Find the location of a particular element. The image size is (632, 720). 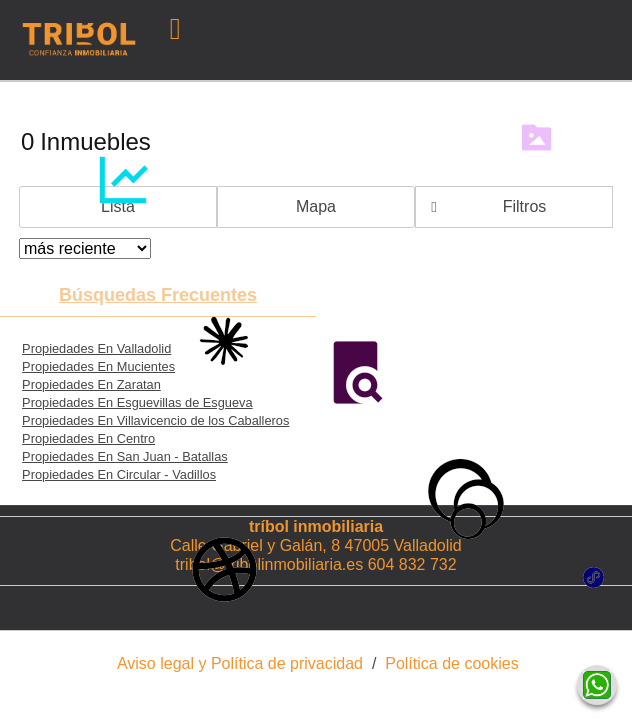

open photo gallery folder is located at coordinates (536, 137).